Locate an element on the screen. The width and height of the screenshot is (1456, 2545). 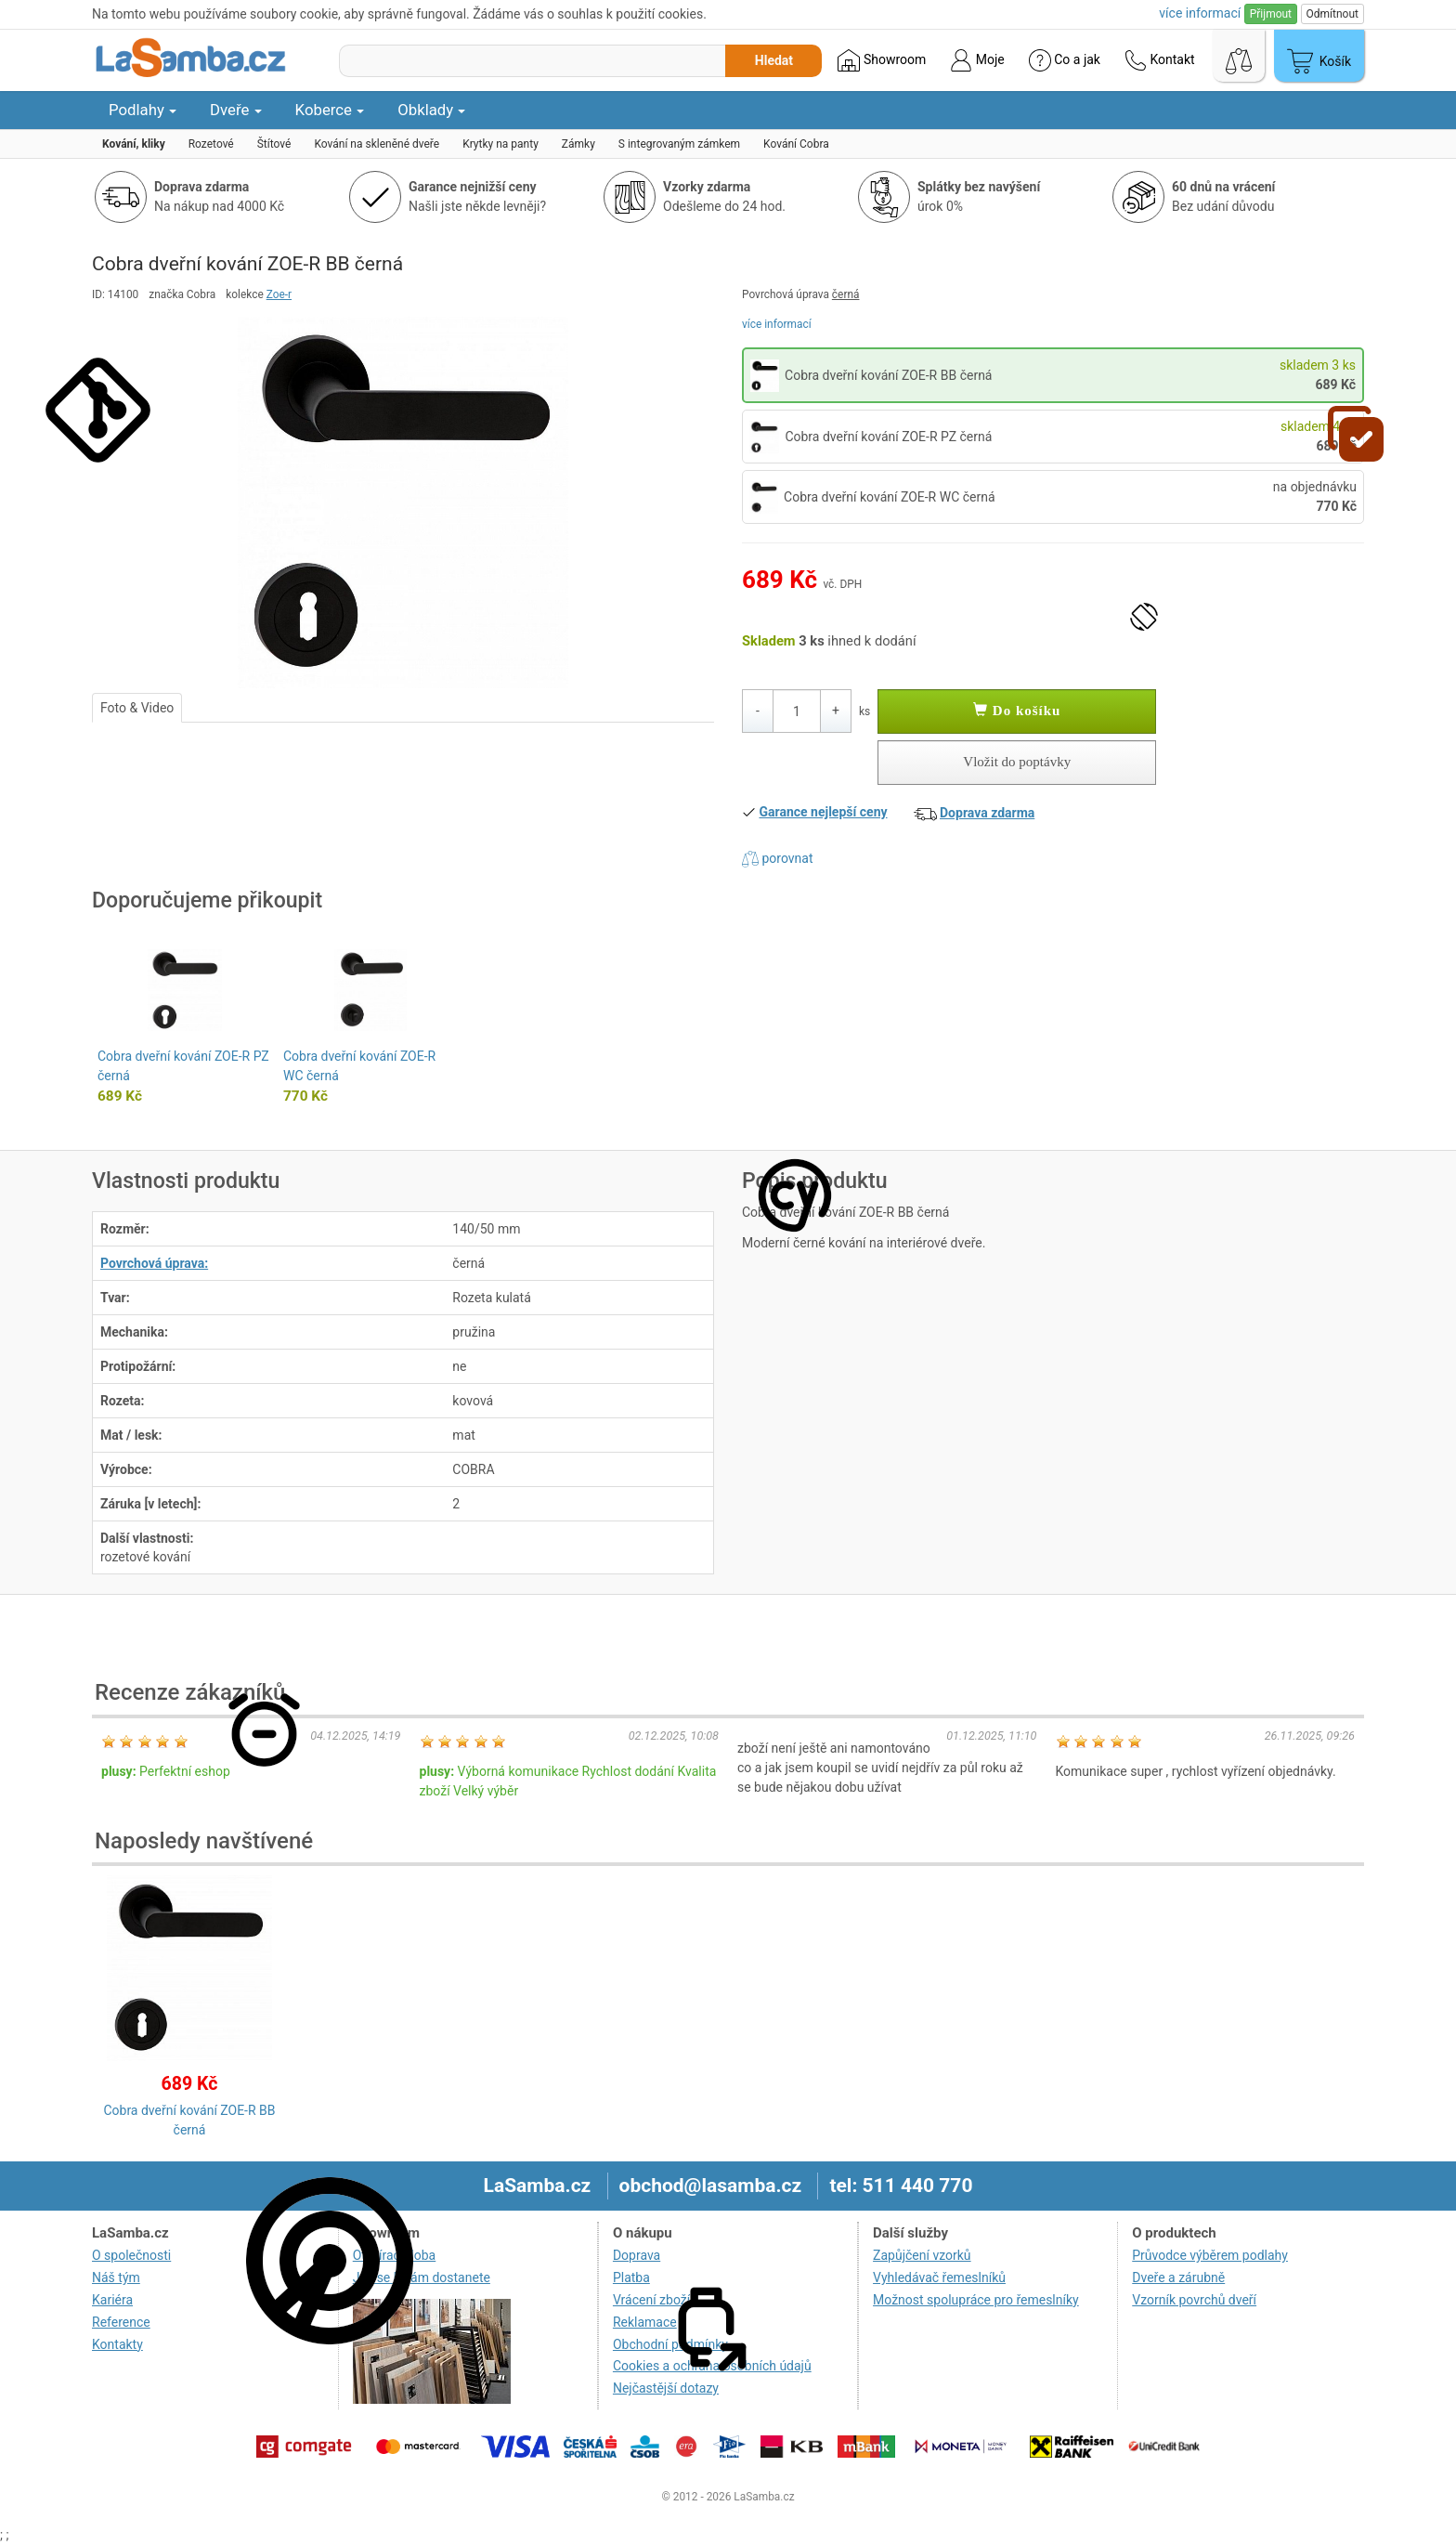
access git repository settings is located at coordinates (98, 410).